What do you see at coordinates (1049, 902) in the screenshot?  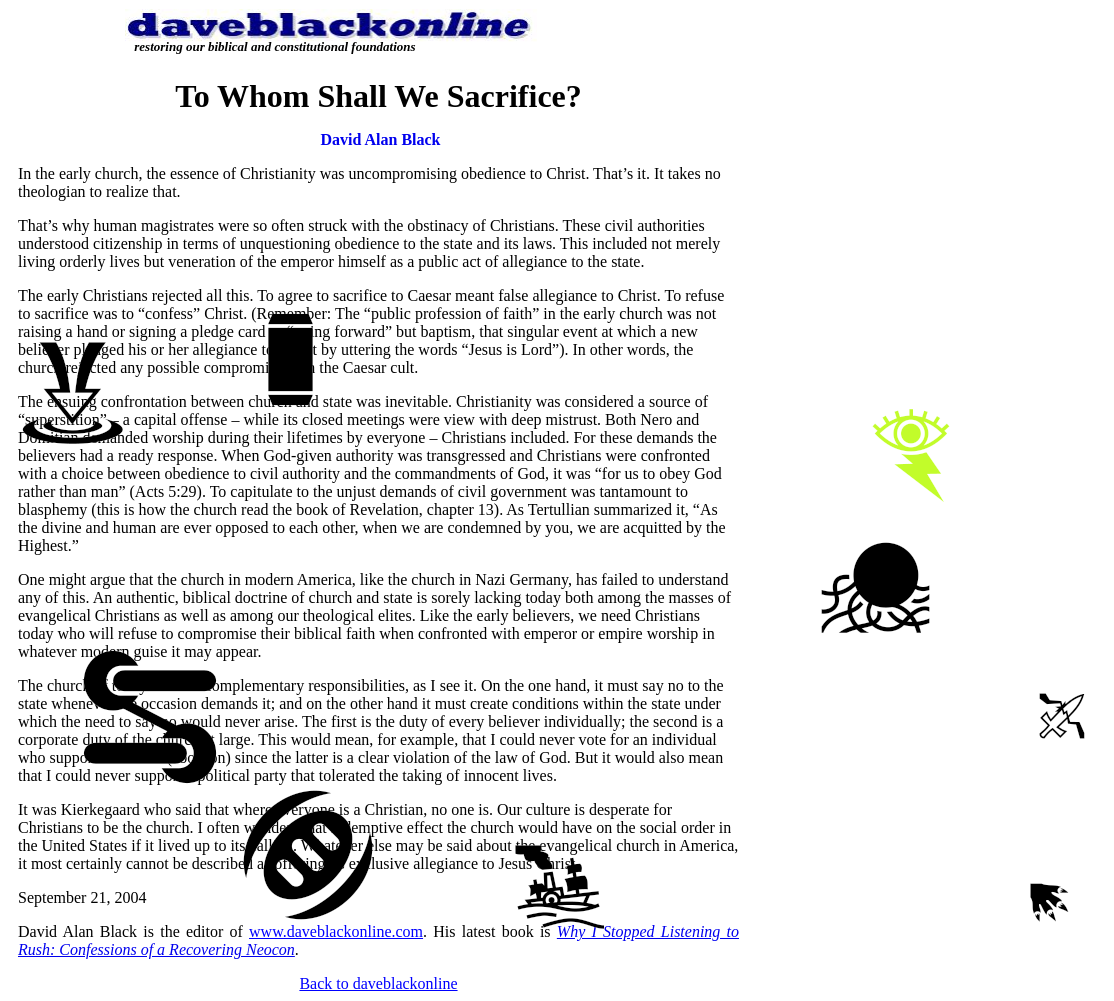 I see `access pet or animal-related features` at bounding box center [1049, 902].